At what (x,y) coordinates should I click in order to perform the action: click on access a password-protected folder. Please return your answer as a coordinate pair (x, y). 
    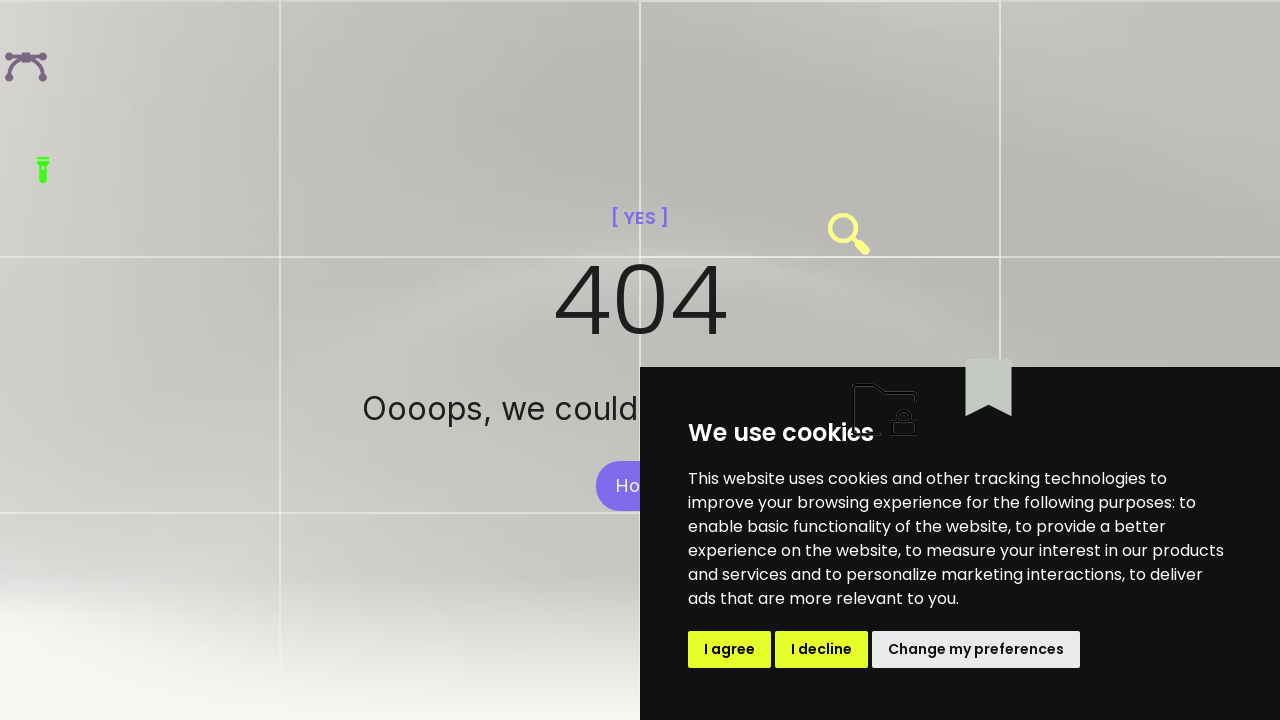
    Looking at the image, I should click on (884, 408).